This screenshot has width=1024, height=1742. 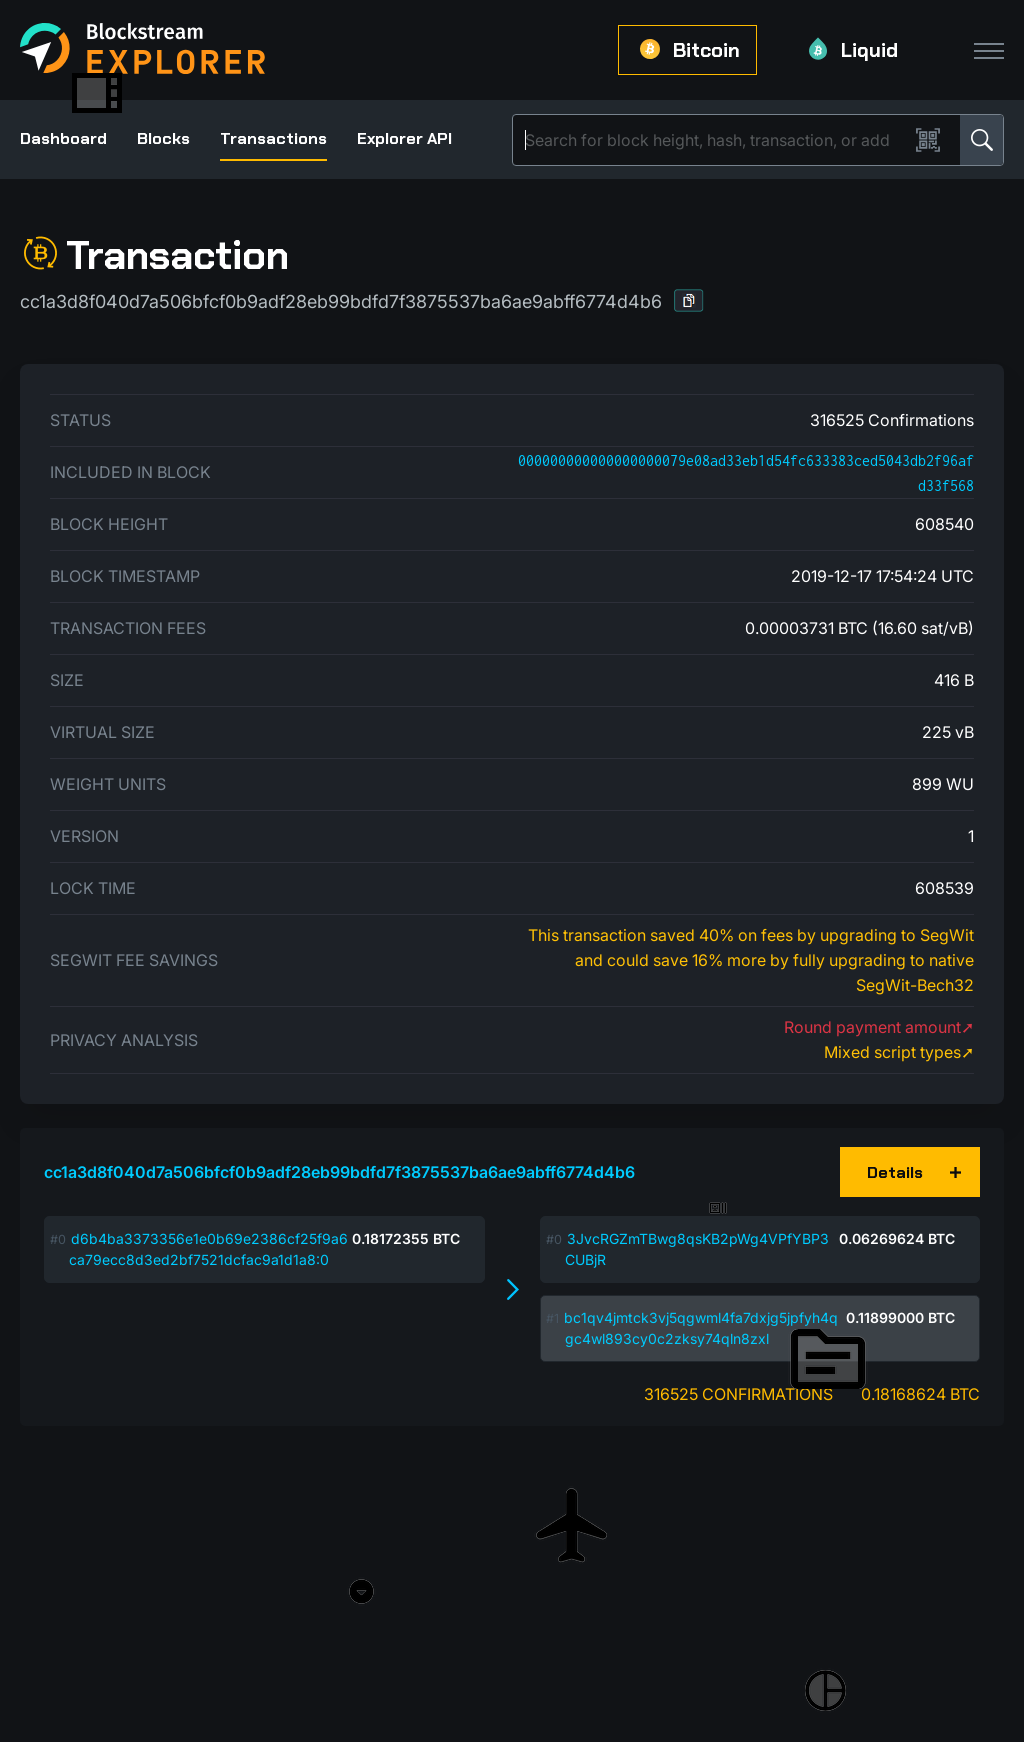 I want to click on view data breakdown or statistics, so click(x=825, y=1690).